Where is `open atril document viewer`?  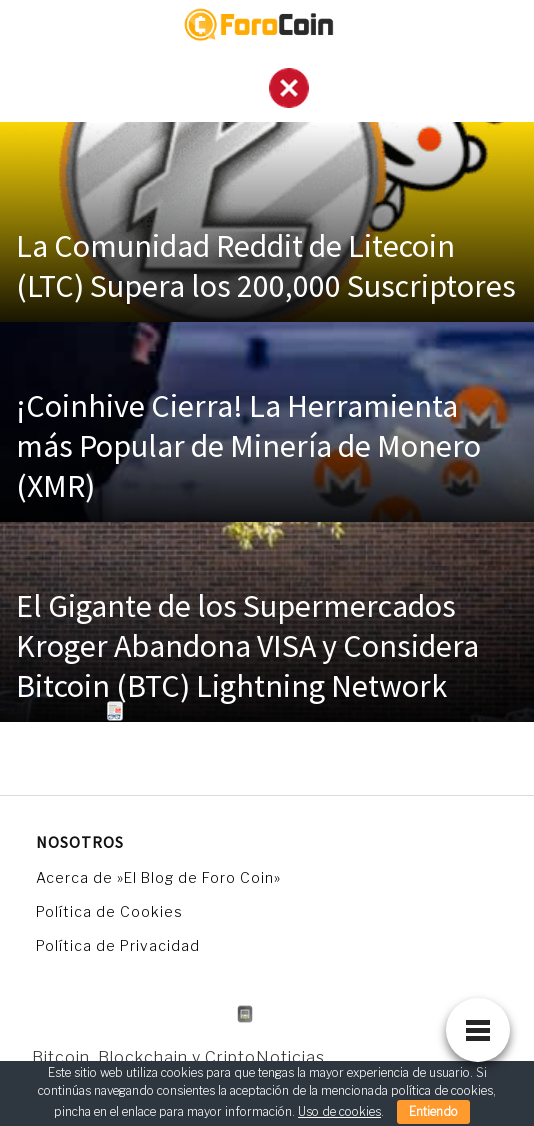
open atril document viewer is located at coordinates (115, 711).